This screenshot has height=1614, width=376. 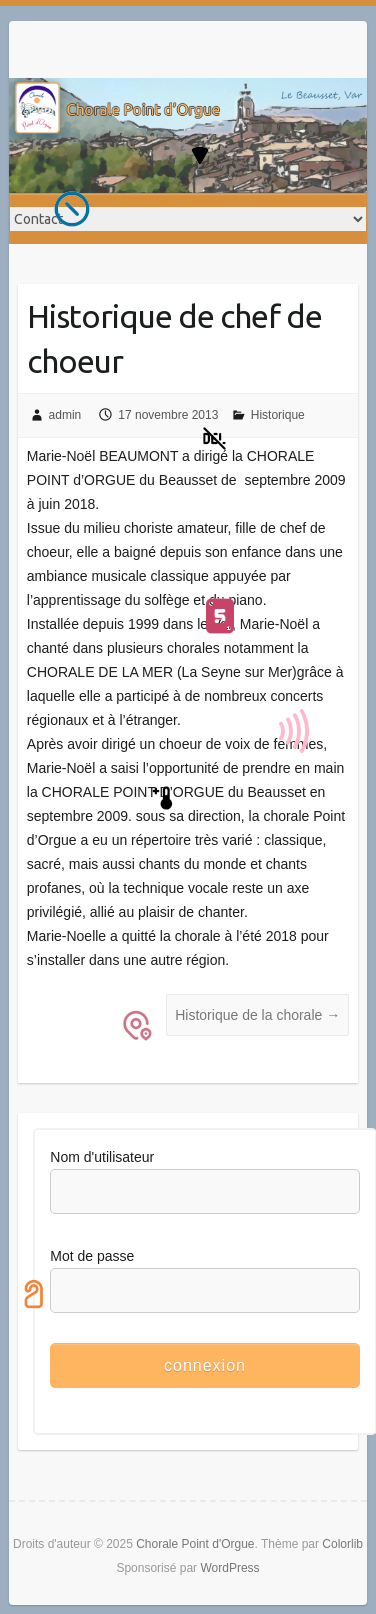 I want to click on access hotel or accommodation services, so click(x=33, y=1294).